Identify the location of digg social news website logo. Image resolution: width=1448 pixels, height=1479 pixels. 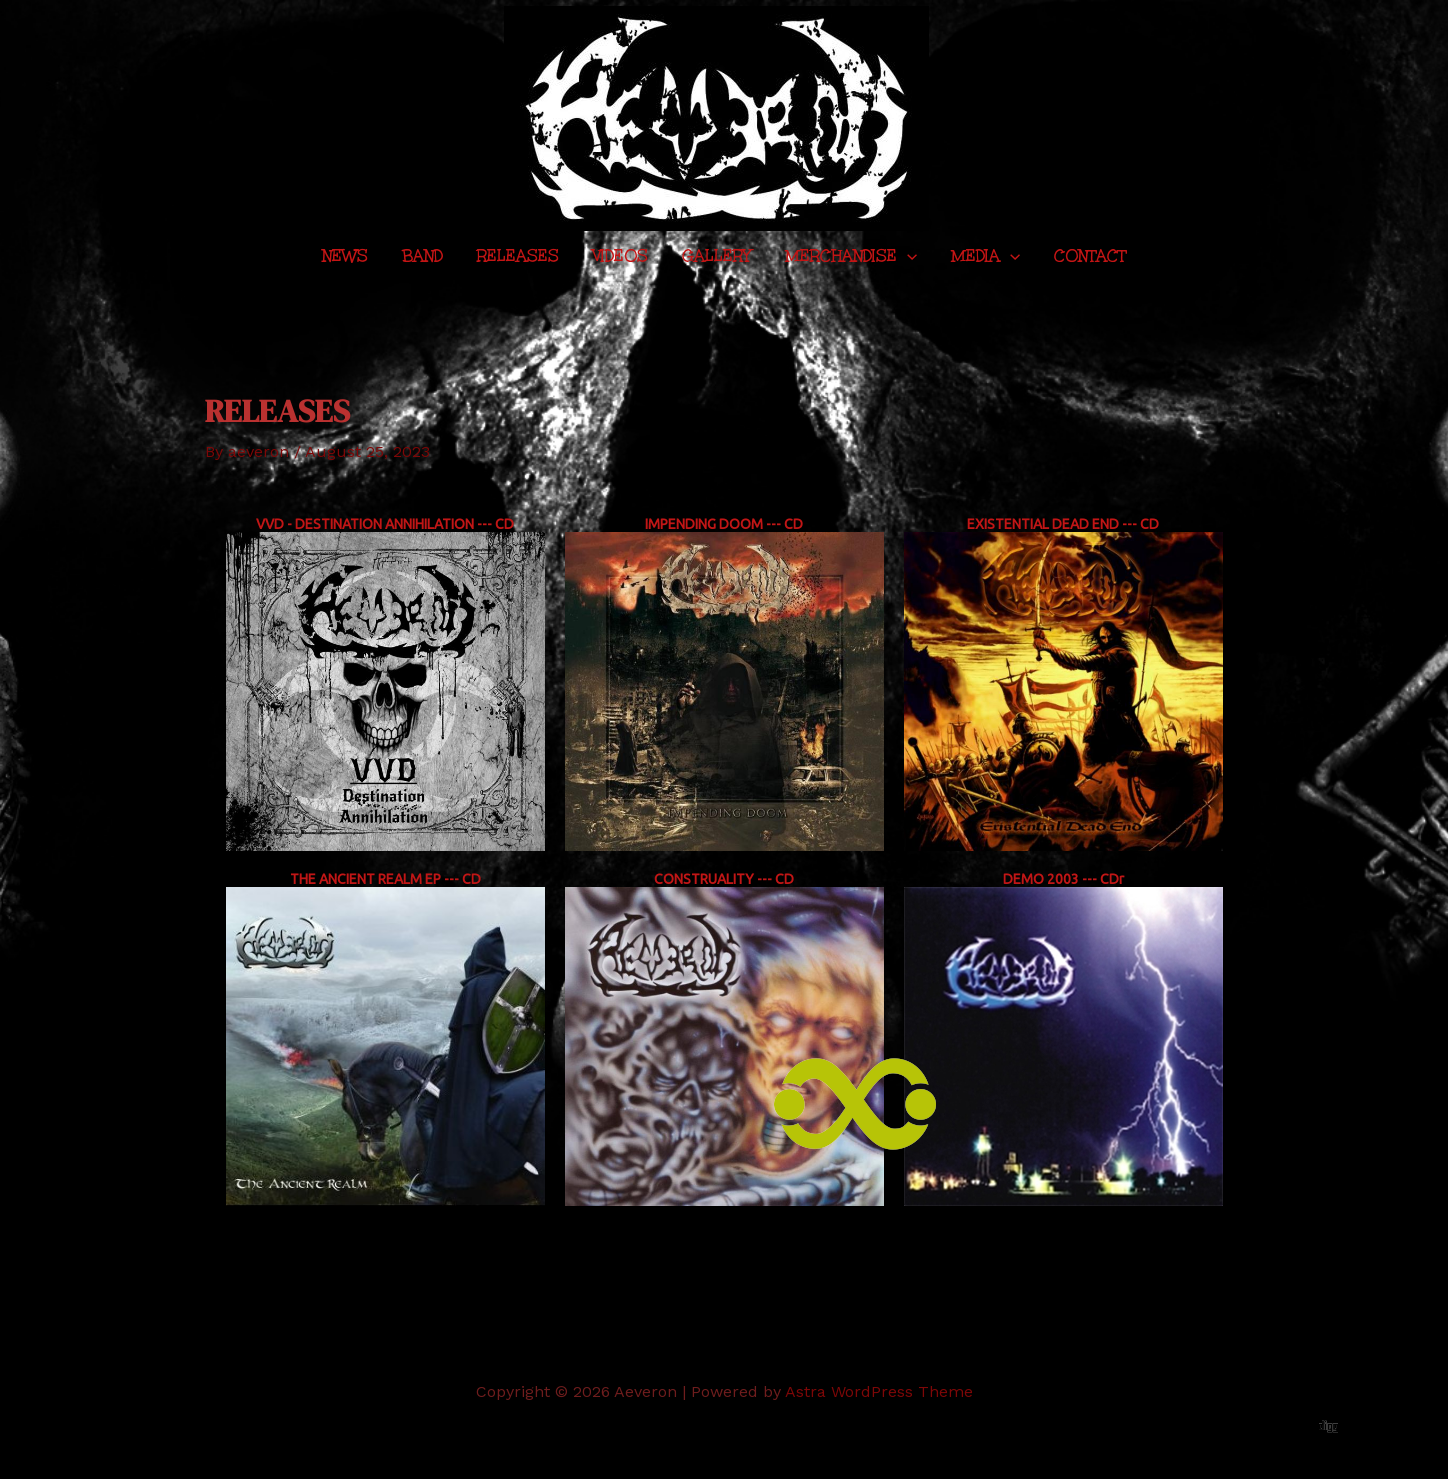
(1328, 1426).